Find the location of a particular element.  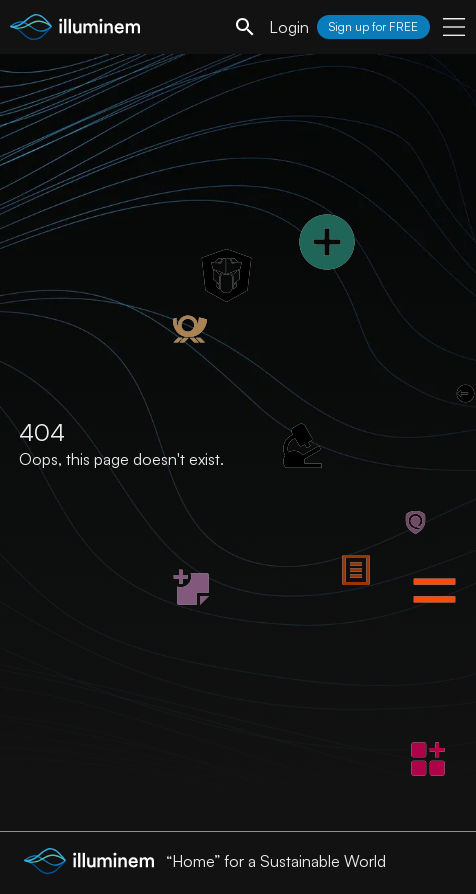

log out of your account is located at coordinates (465, 393).